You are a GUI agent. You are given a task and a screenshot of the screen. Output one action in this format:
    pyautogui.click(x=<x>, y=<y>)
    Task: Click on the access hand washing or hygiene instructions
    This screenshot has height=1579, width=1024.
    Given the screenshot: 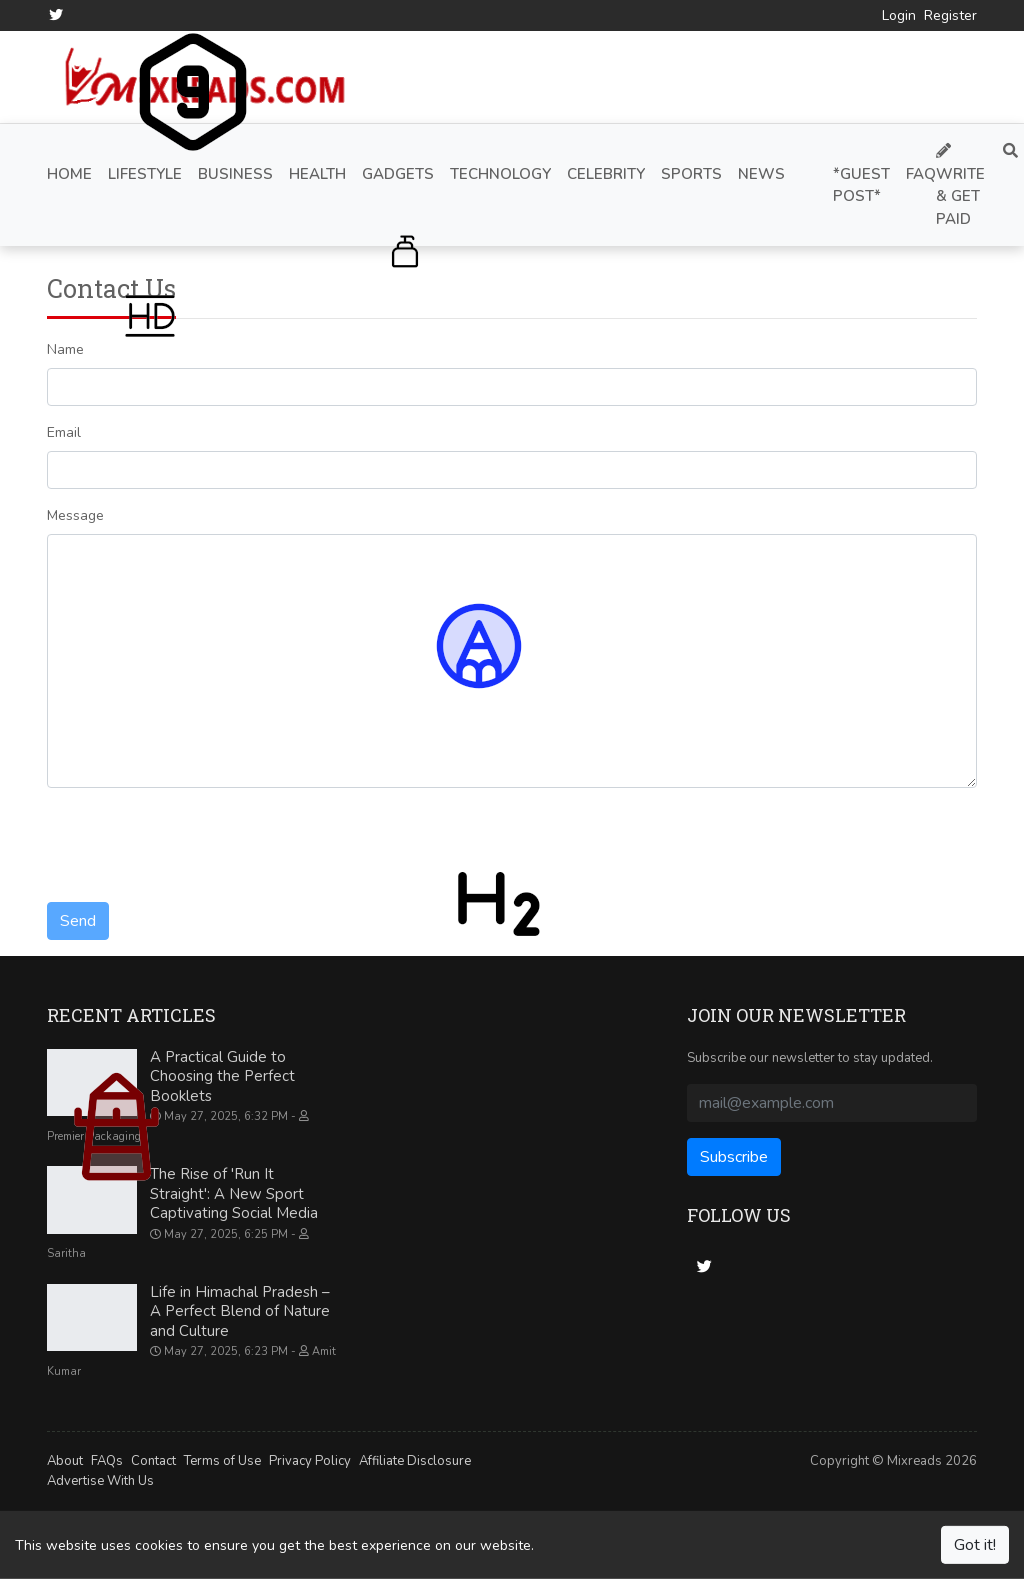 What is the action you would take?
    pyautogui.click(x=405, y=252)
    